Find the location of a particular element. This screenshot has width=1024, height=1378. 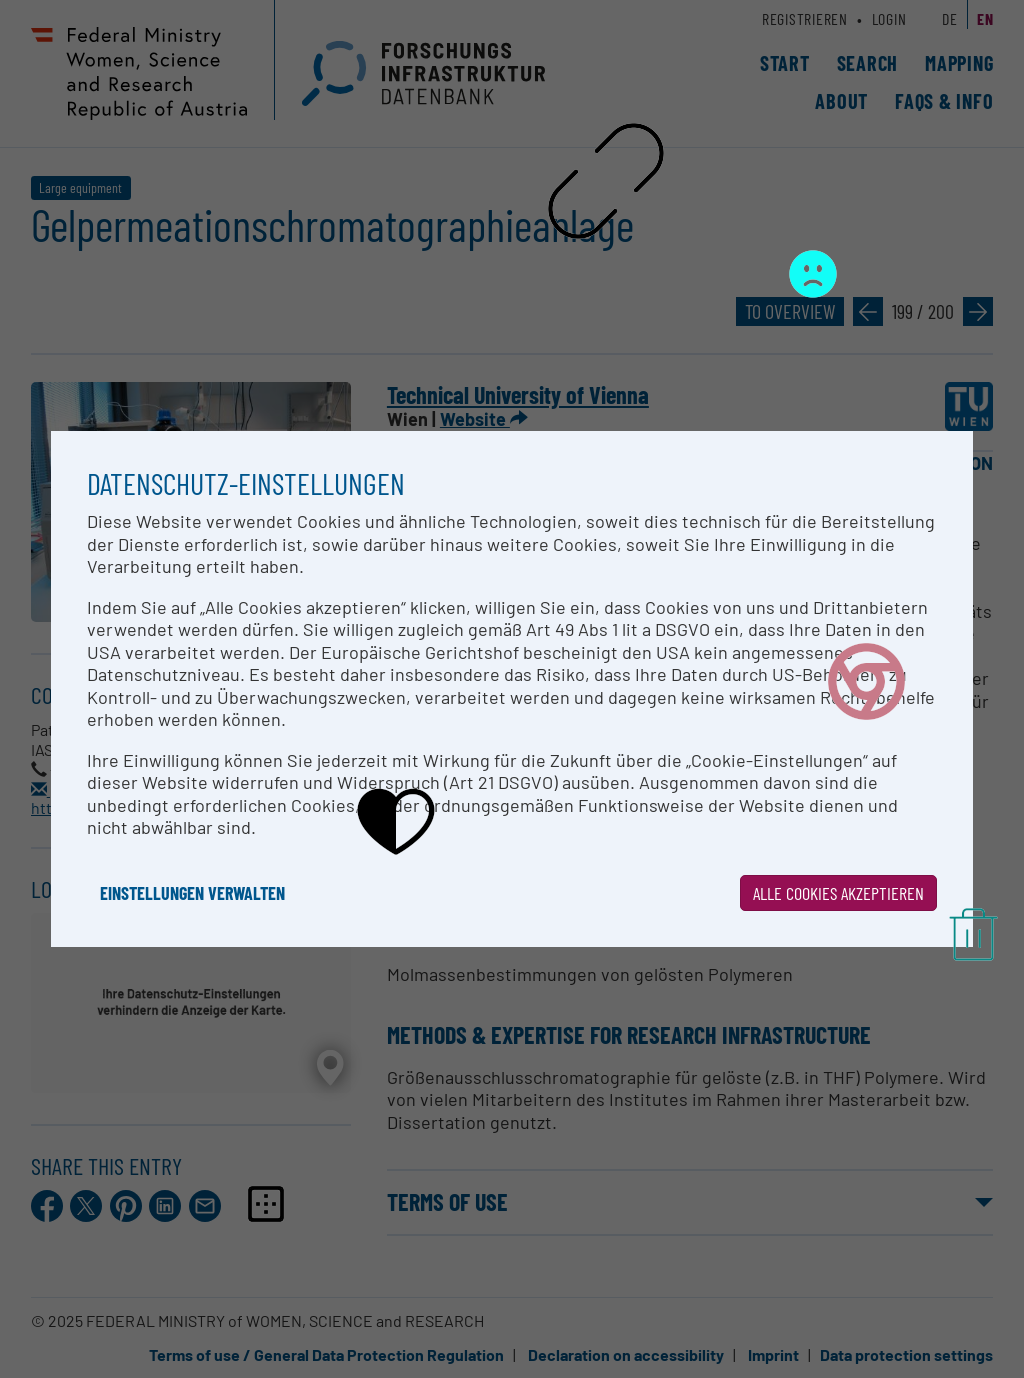

indicates negative feedback or dissatisfaction is located at coordinates (813, 274).